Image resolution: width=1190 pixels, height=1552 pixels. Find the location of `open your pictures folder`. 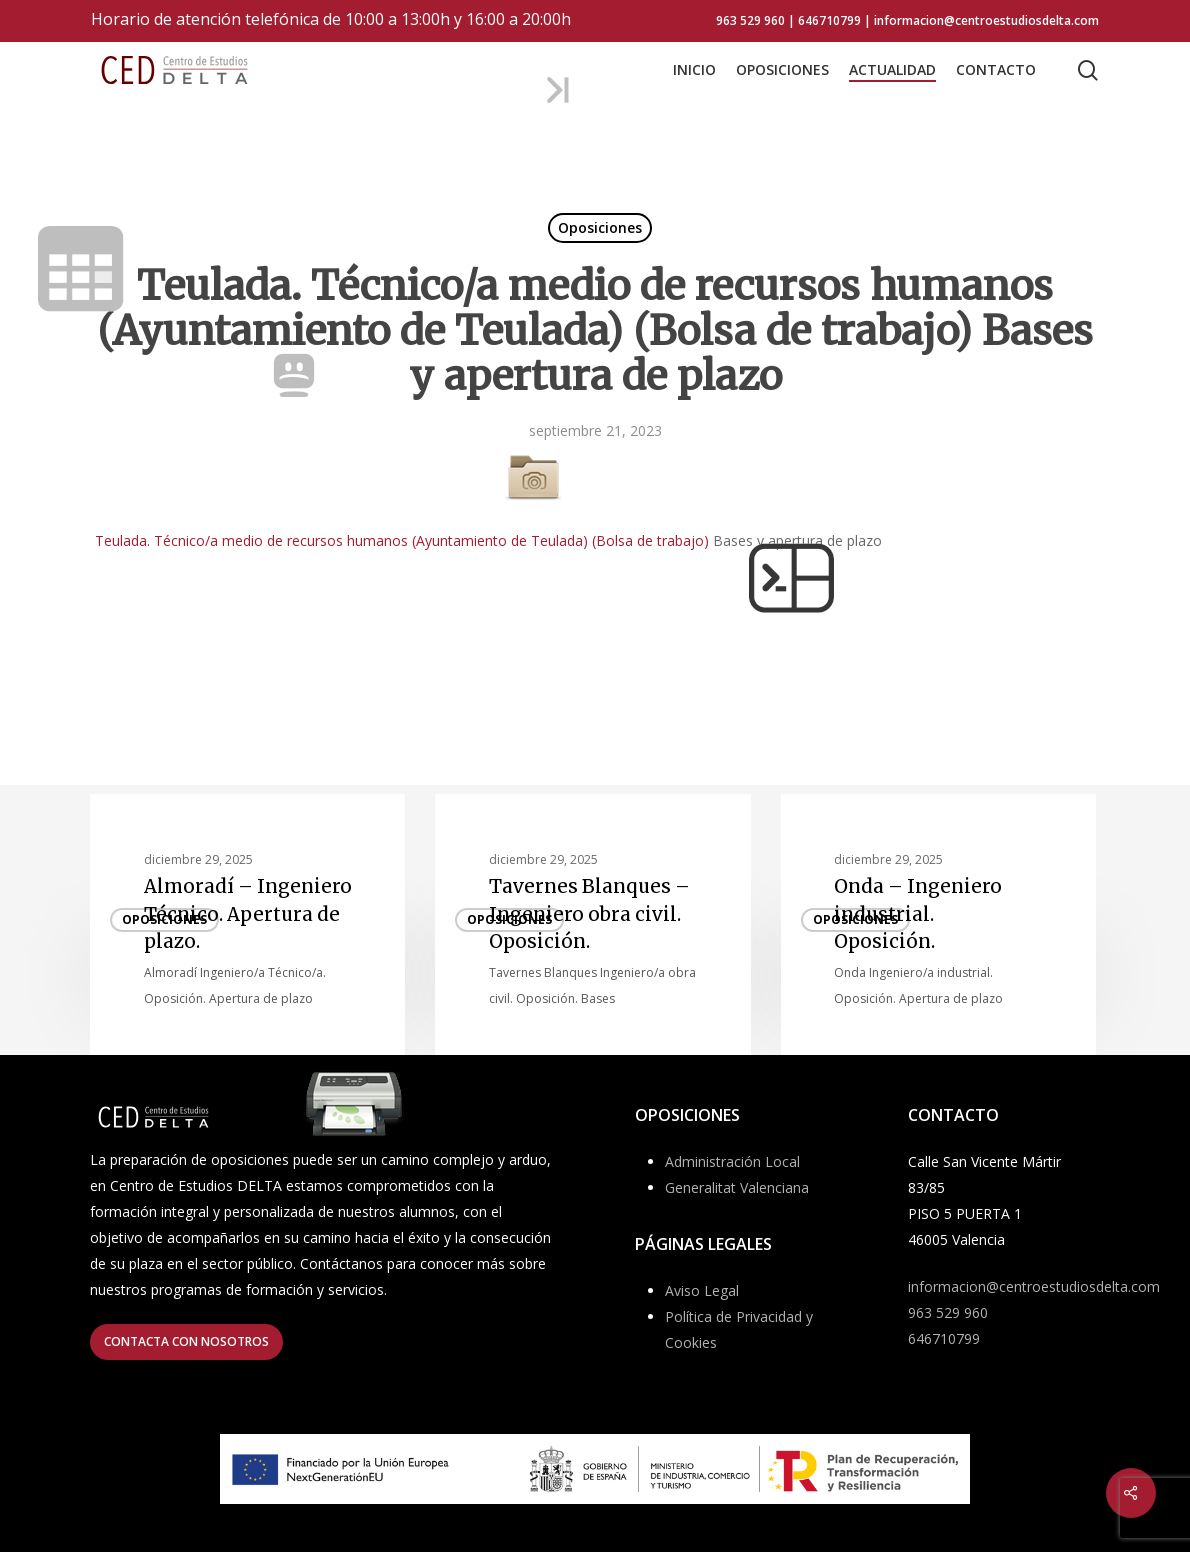

open your pictures folder is located at coordinates (533, 479).